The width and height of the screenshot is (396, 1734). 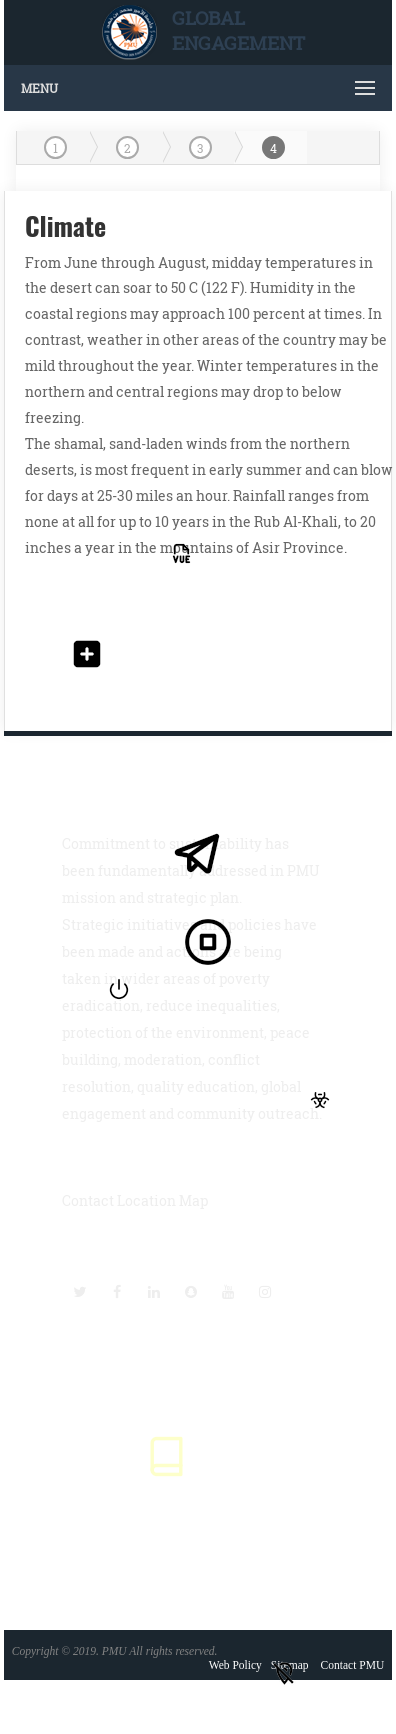 What do you see at coordinates (208, 942) in the screenshot?
I see `stop media playback` at bounding box center [208, 942].